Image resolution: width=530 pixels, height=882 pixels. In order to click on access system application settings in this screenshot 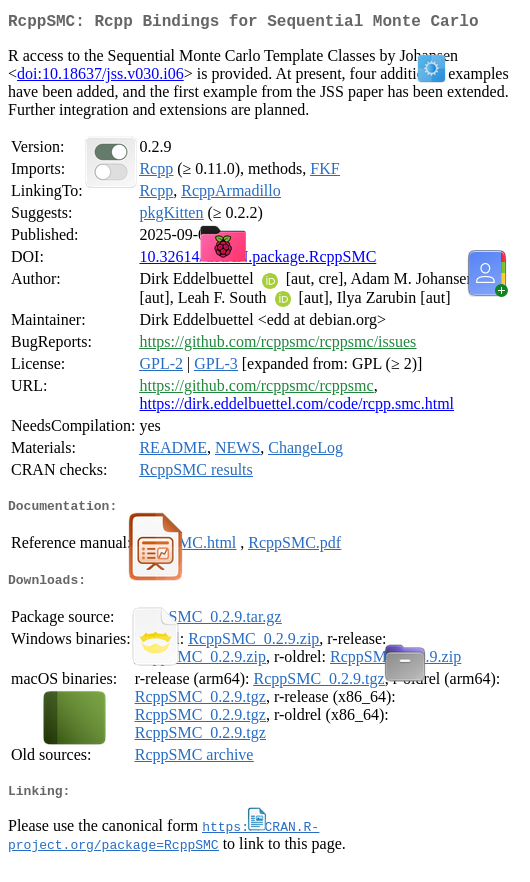, I will do `click(431, 68)`.